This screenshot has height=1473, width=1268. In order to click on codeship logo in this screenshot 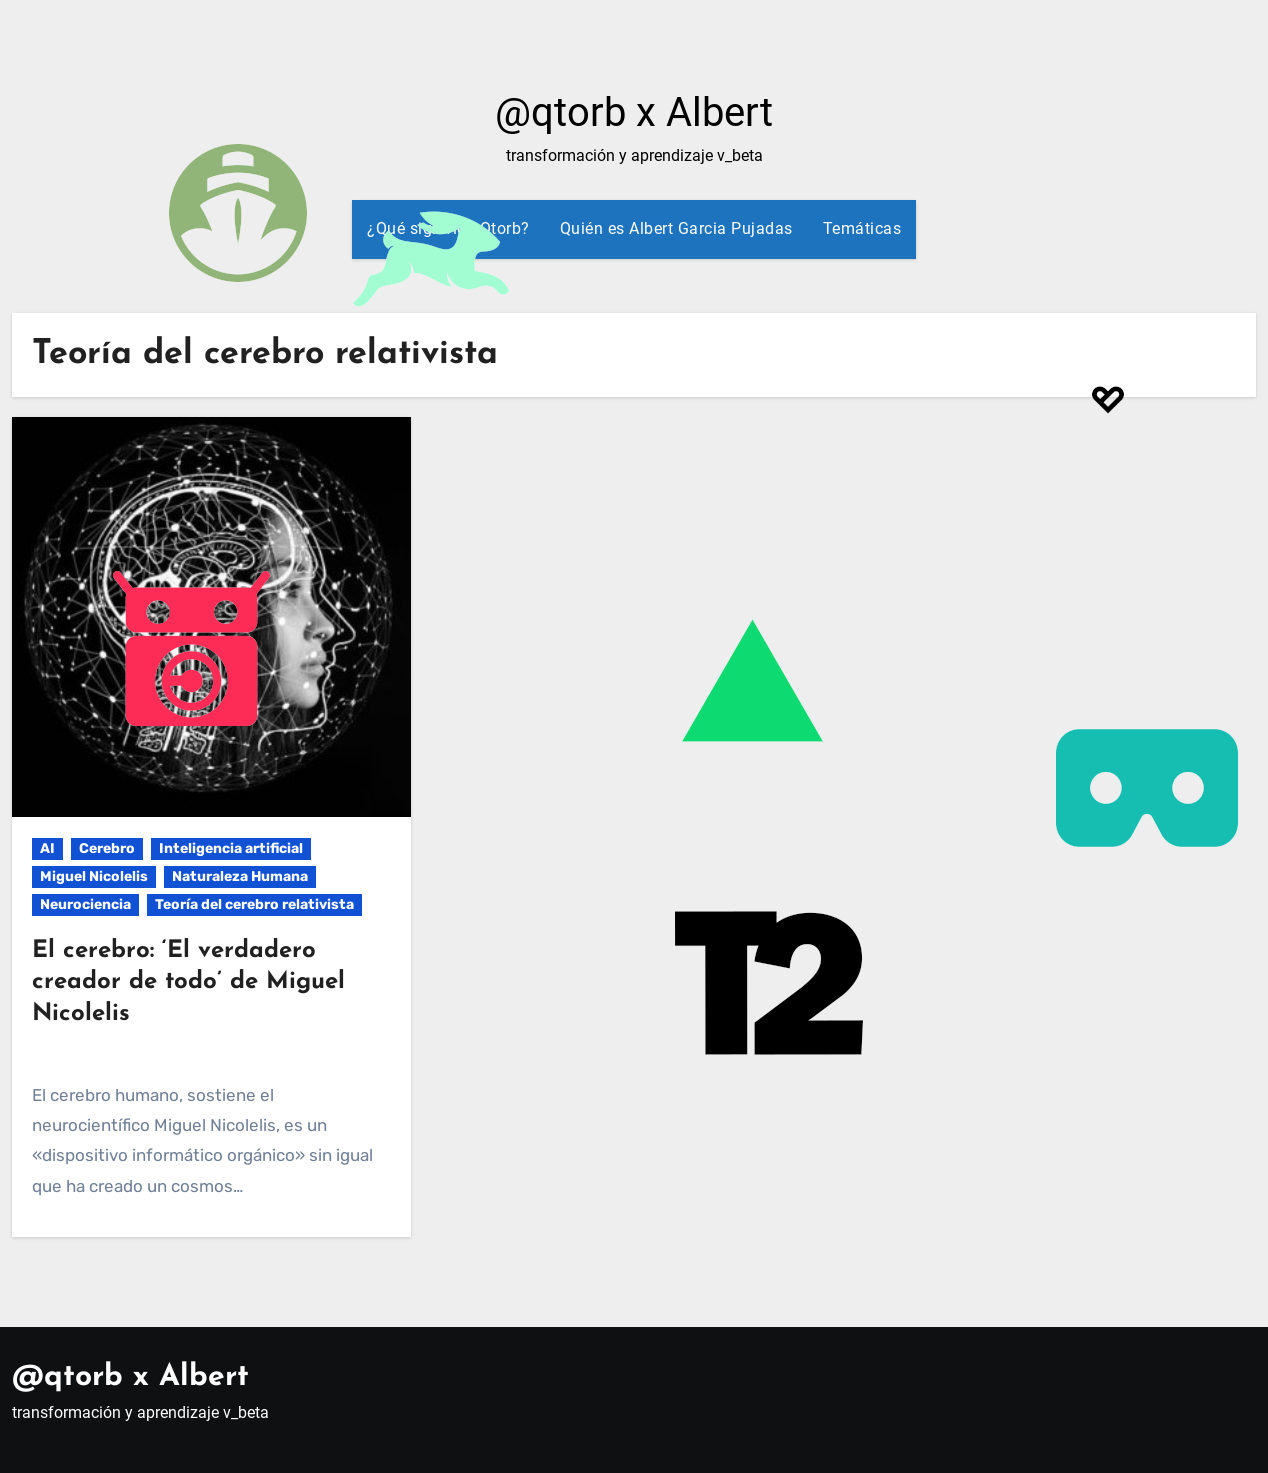, I will do `click(238, 213)`.